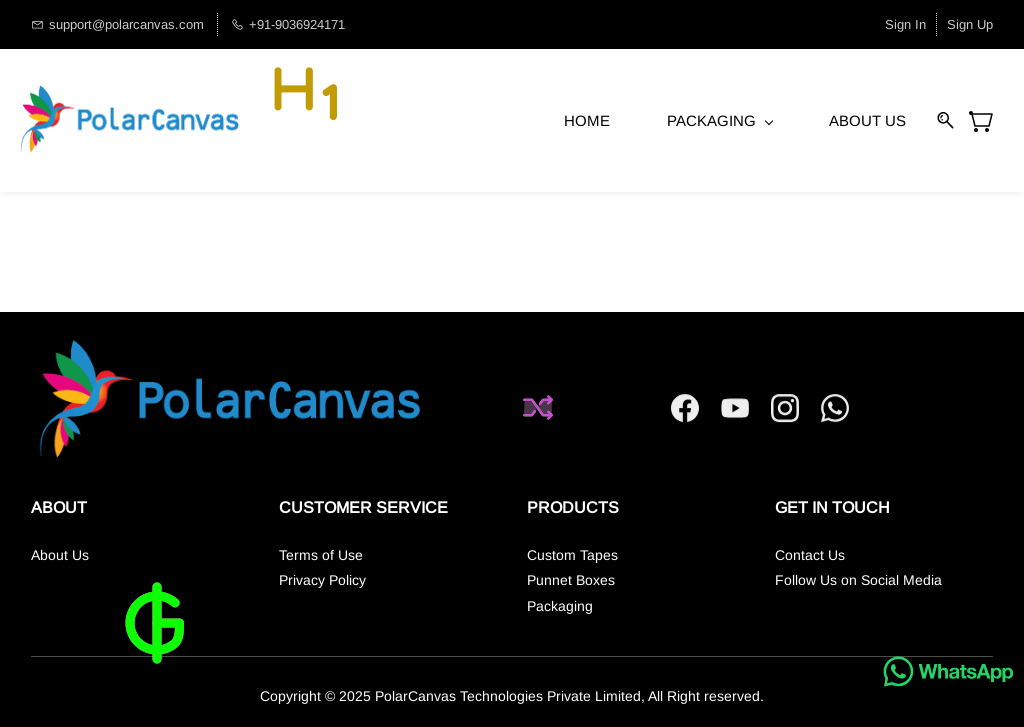 This screenshot has height=727, width=1024. I want to click on indicates paraguayan guaraní currency, so click(157, 623).